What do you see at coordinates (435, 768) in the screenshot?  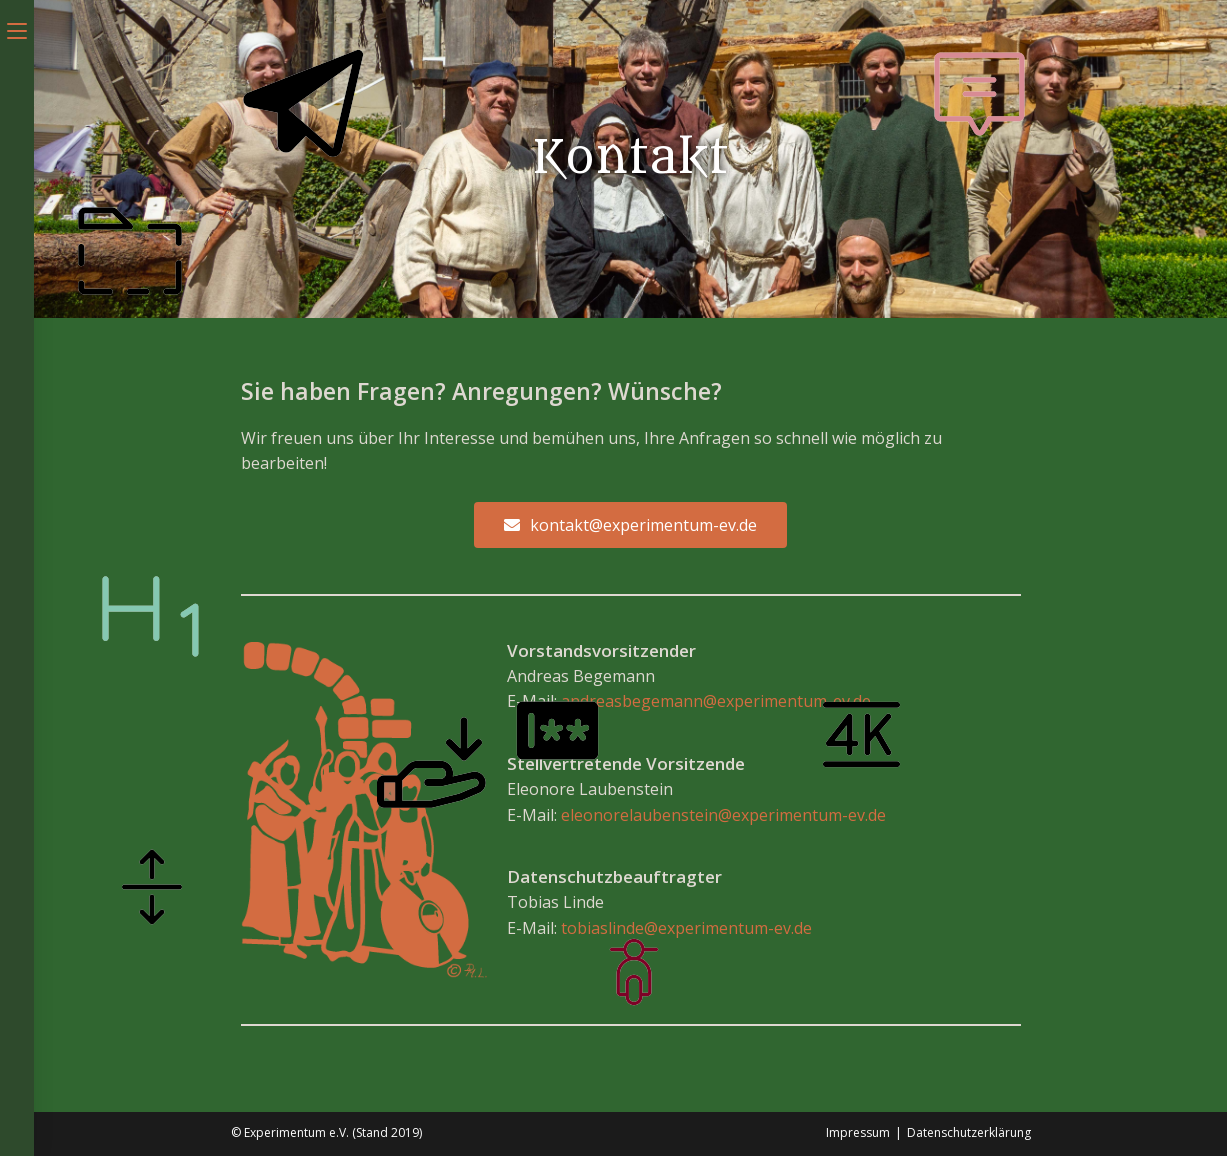 I see `receive or accept an incoming item` at bounding box center [435, 768].